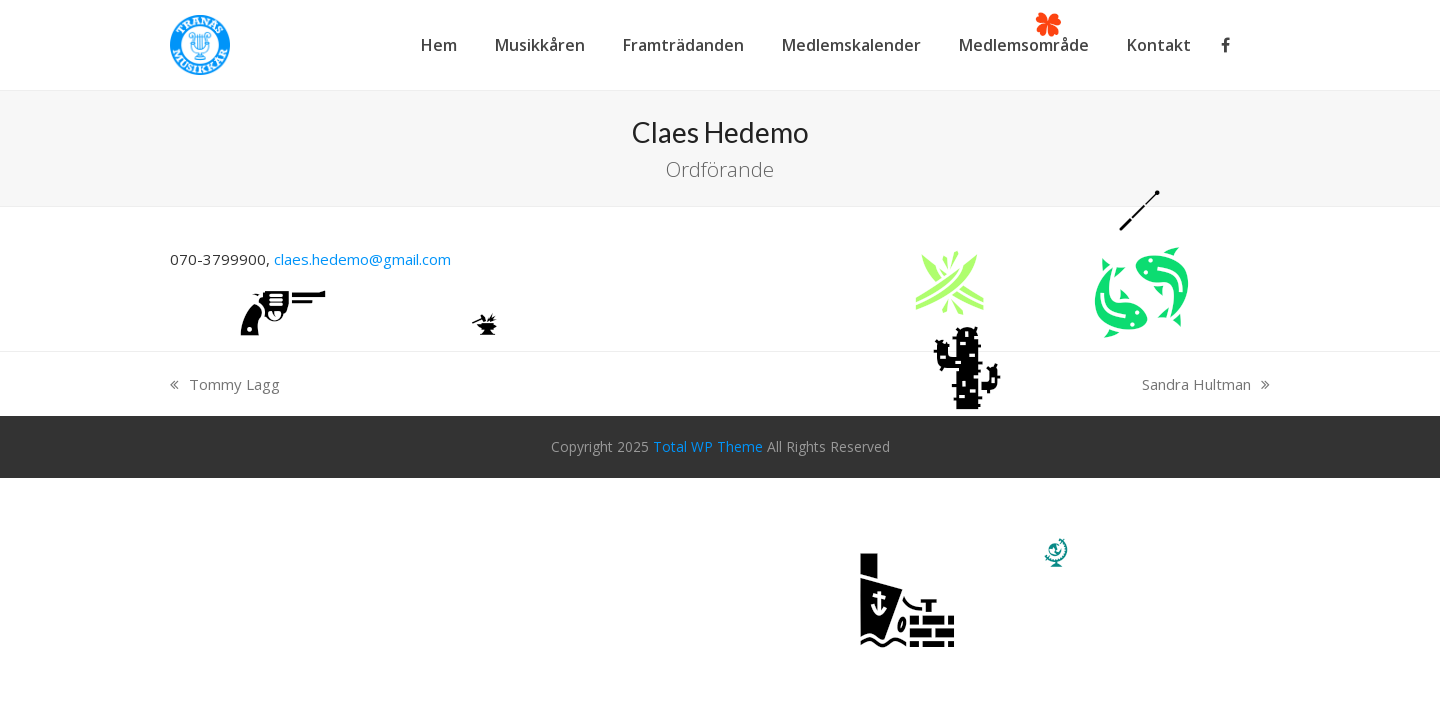 This screenshot has height=720, width=1440. Describe the element at coordinates (949, 283) in the screenshot. I see `initiate combat or battle mode` at that location.